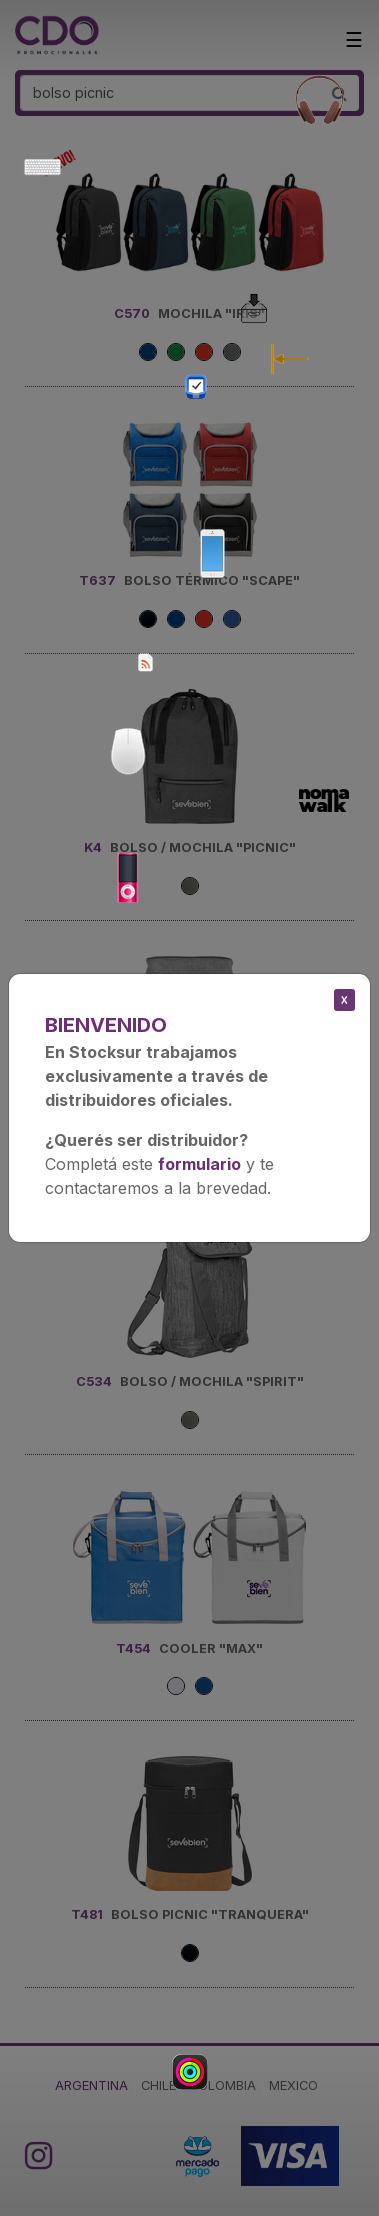 The image size is (379, 2216). What do you see at coordinates (290, 359) in the screenshot?
I see `go to the first item in a list or sequence` at bounding box center [290, 359].